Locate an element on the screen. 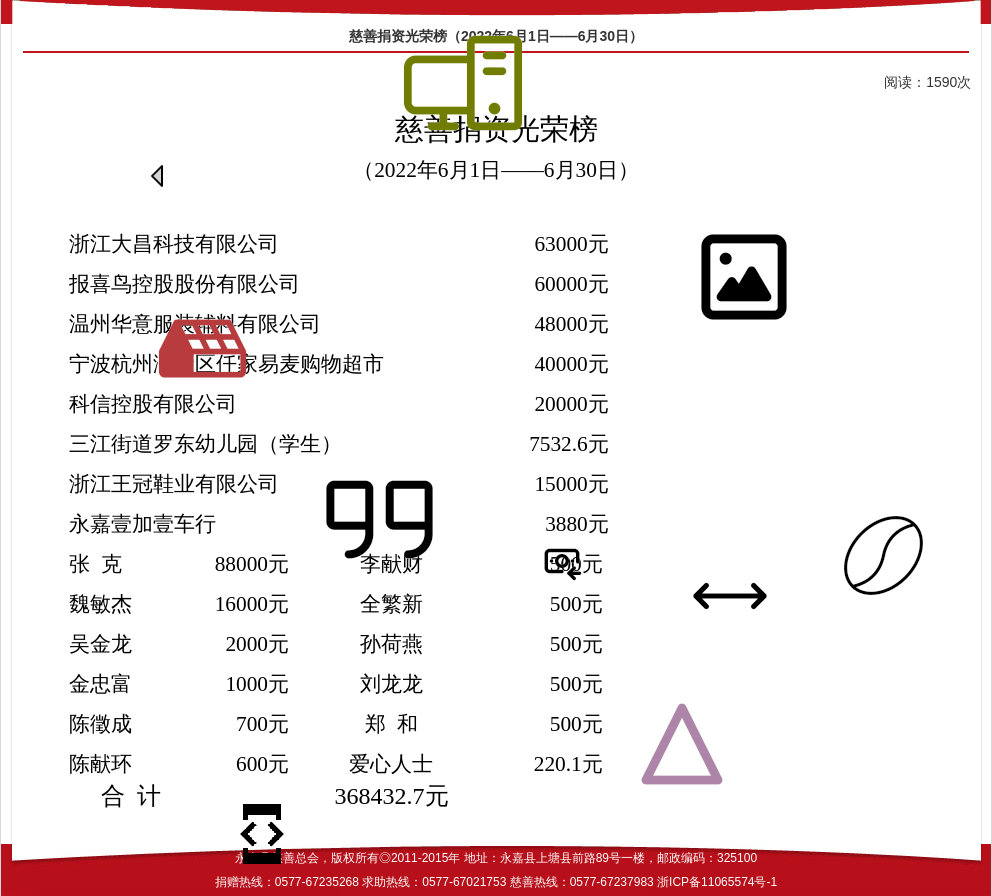 The image size is (992, 896). adjust horizontal spacing or width is located at coordinates (730, 596).